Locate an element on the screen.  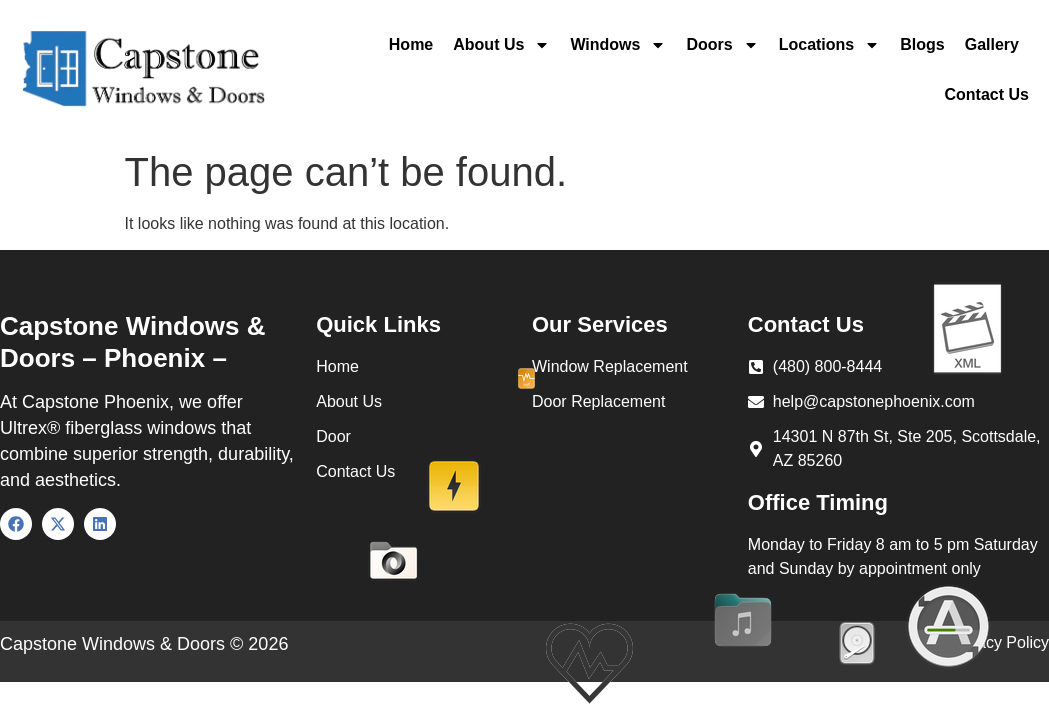
open your music folder is located at coordinates (743, 620).